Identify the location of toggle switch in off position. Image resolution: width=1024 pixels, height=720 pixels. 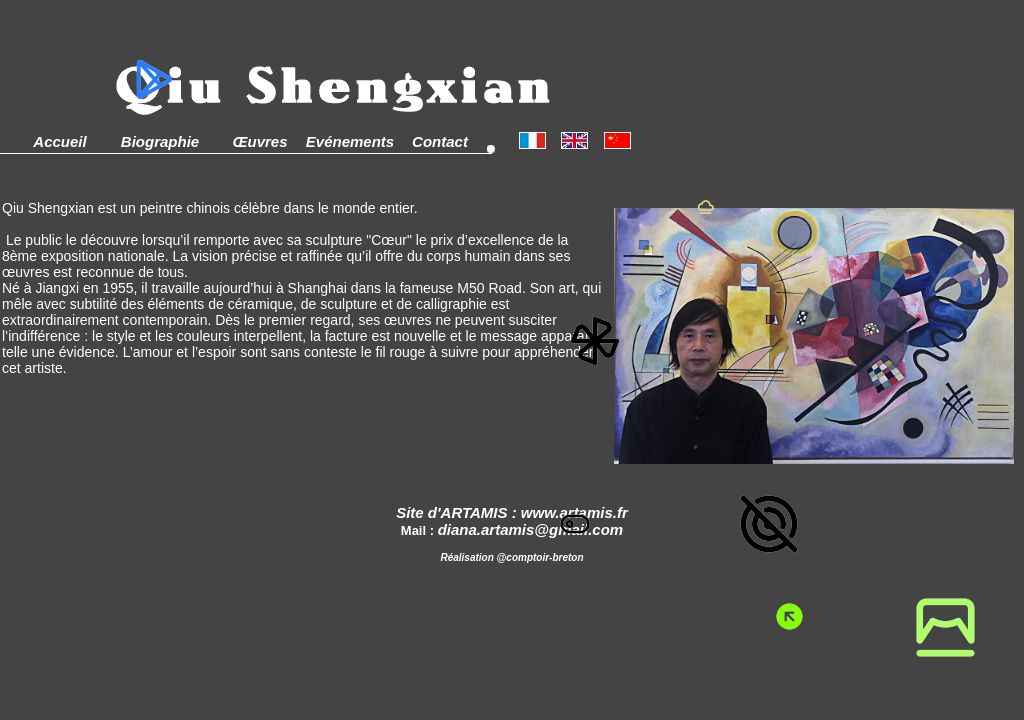
(575, 524).